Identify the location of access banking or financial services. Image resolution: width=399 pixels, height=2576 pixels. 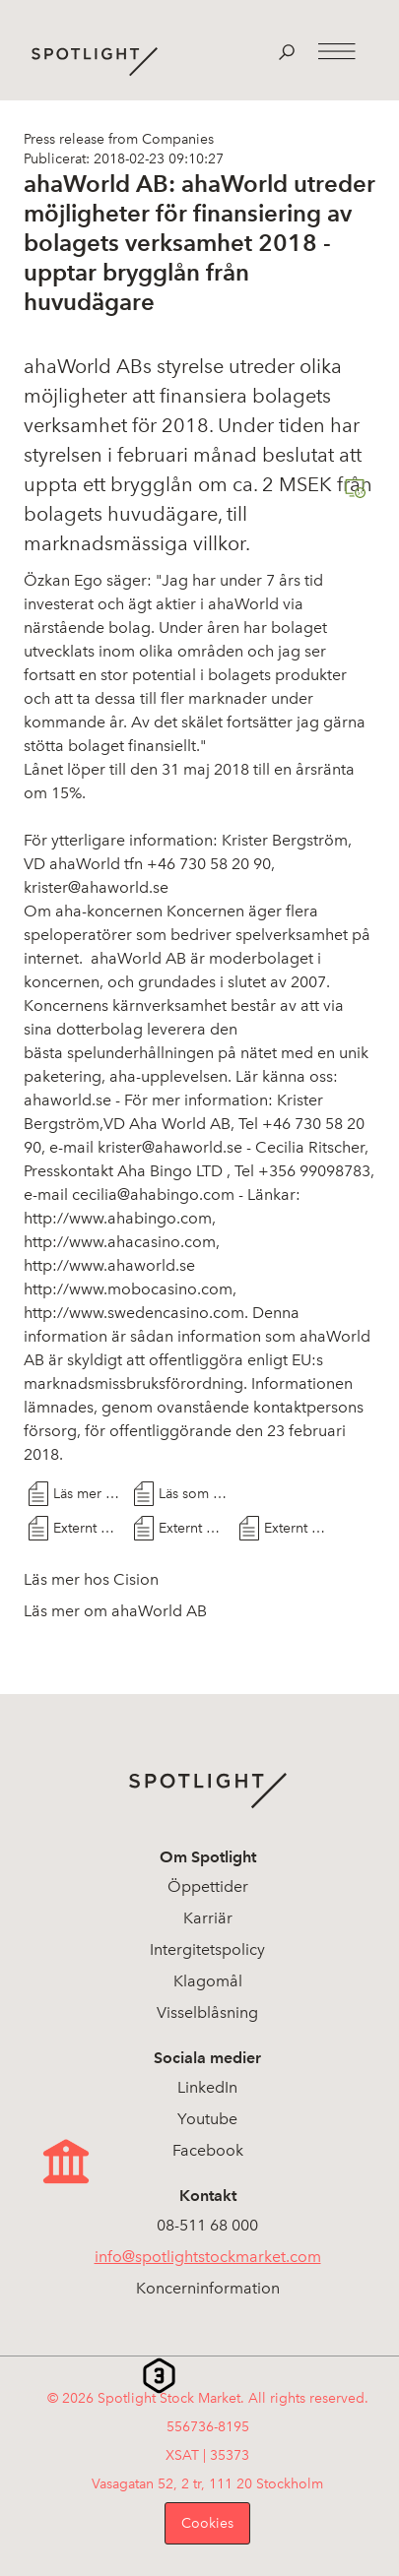
(66, 2161).